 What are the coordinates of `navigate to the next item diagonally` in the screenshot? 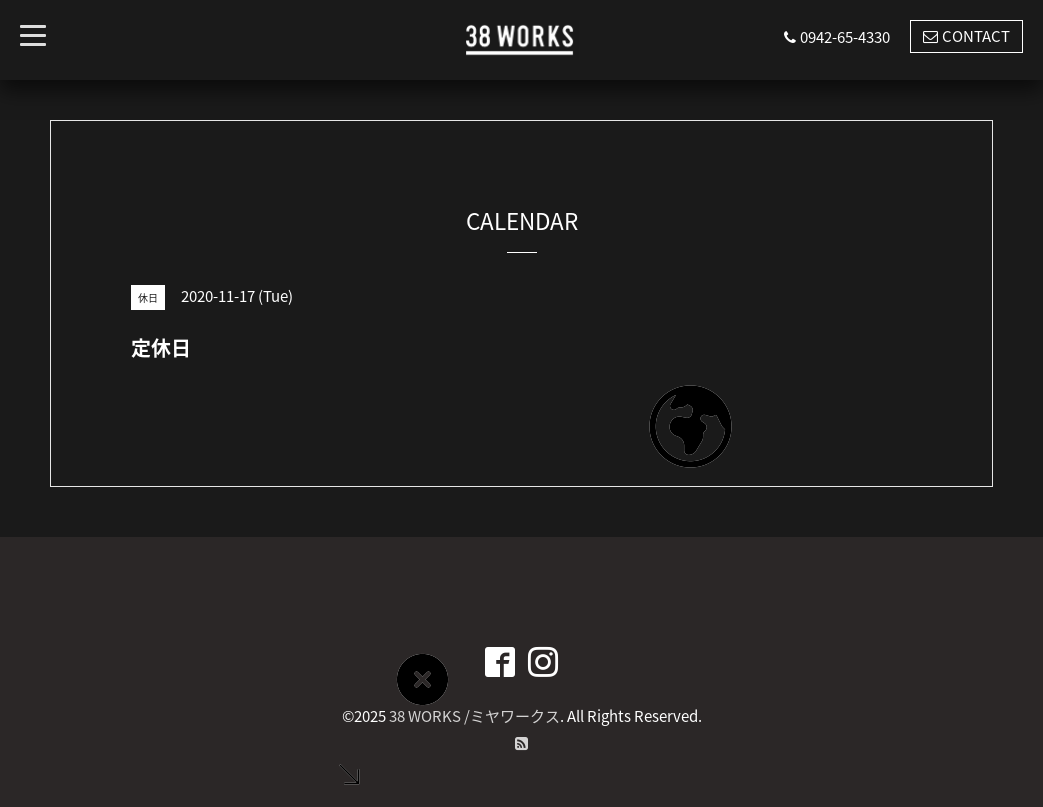 It's located at (349, 774).